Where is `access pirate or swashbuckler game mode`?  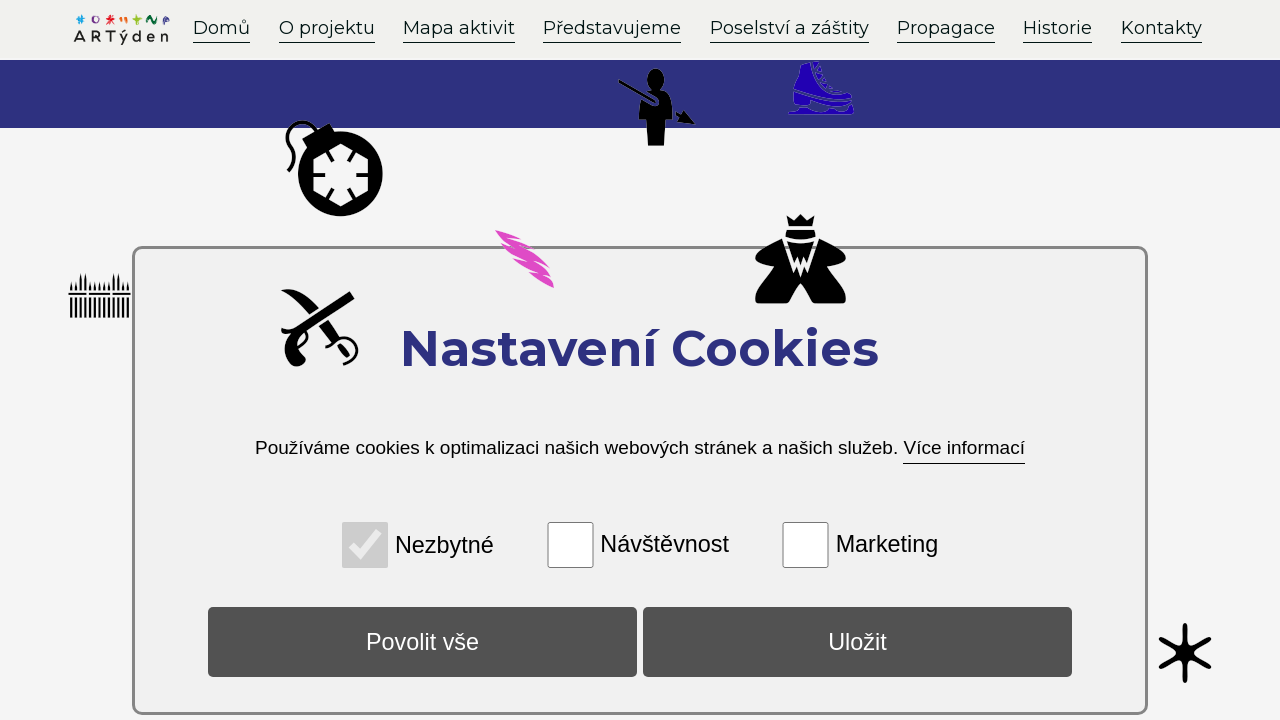 access pirate or swashbuckler game mode is located at coordinates (319, 327).